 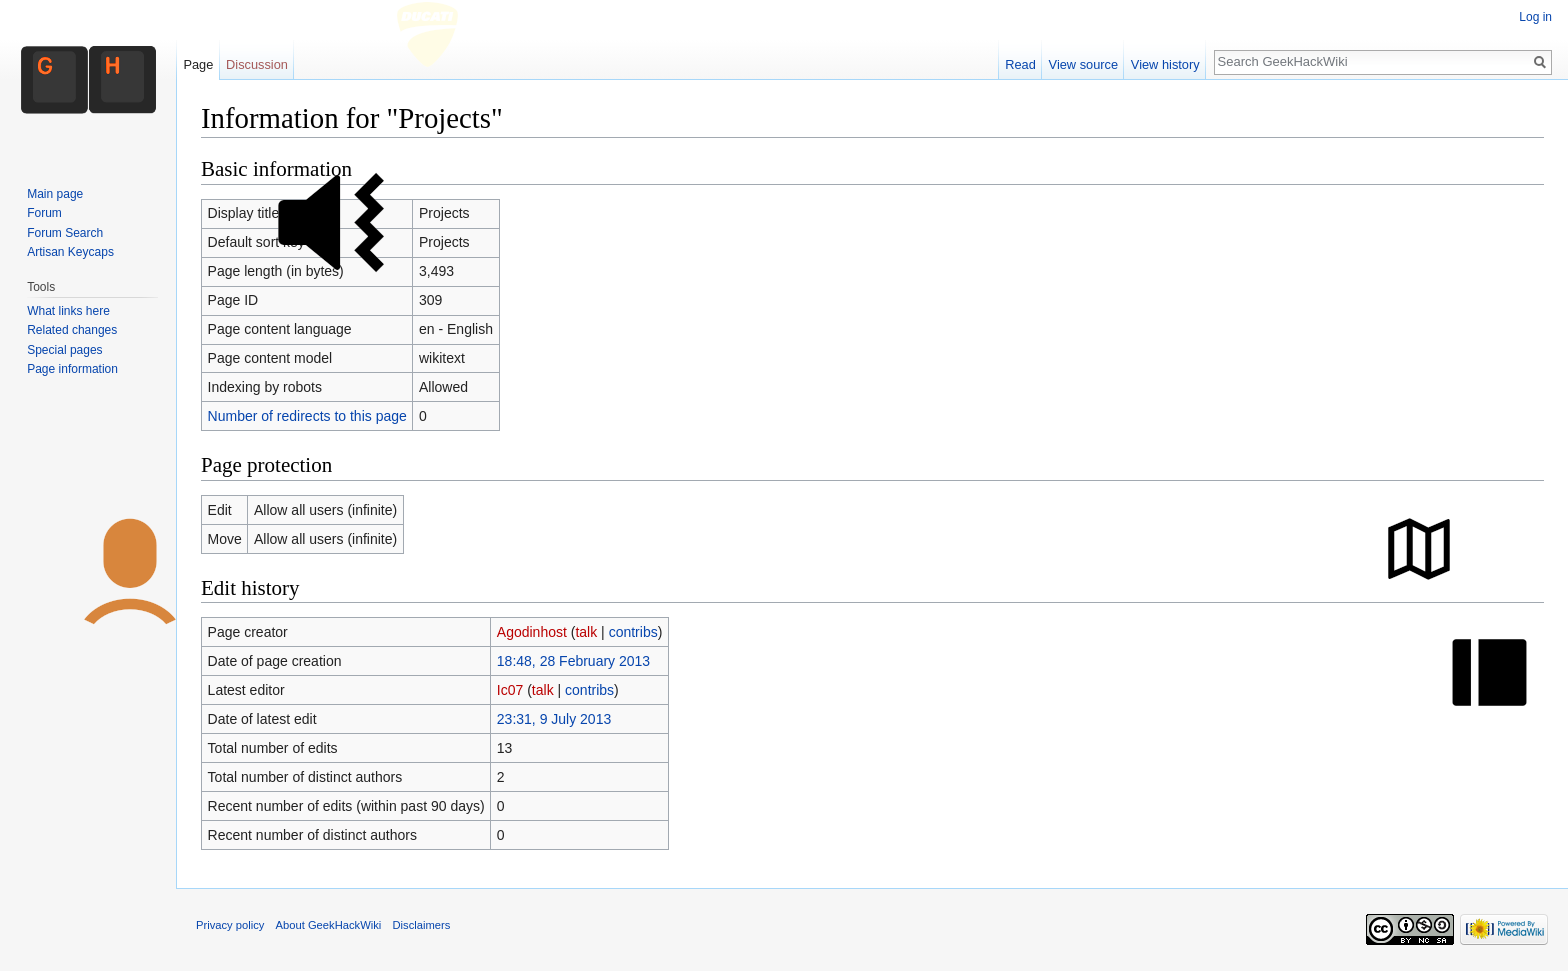 I want to click on Ducati brand logo, so click(x=427, y=34).